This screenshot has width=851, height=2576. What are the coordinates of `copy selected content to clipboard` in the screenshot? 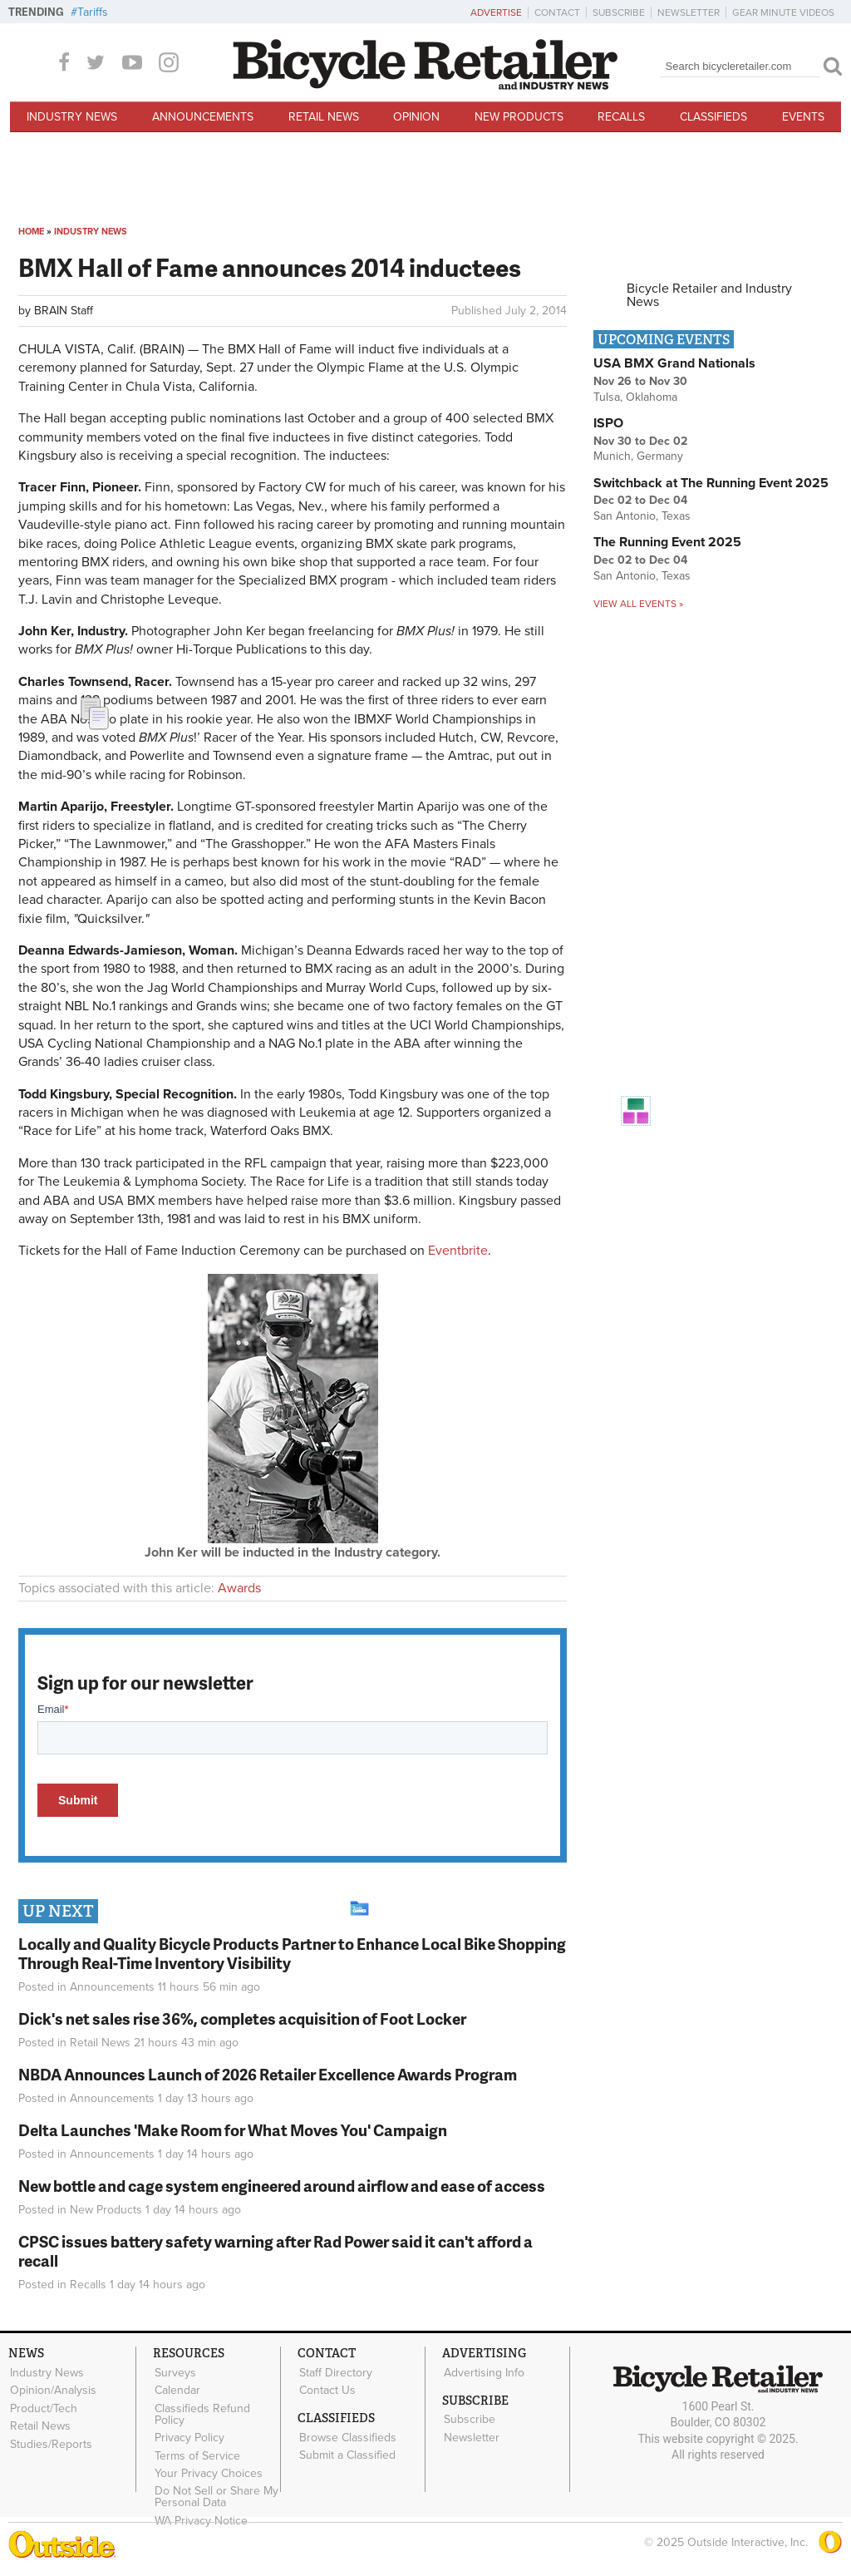 It's located at (95, 713).